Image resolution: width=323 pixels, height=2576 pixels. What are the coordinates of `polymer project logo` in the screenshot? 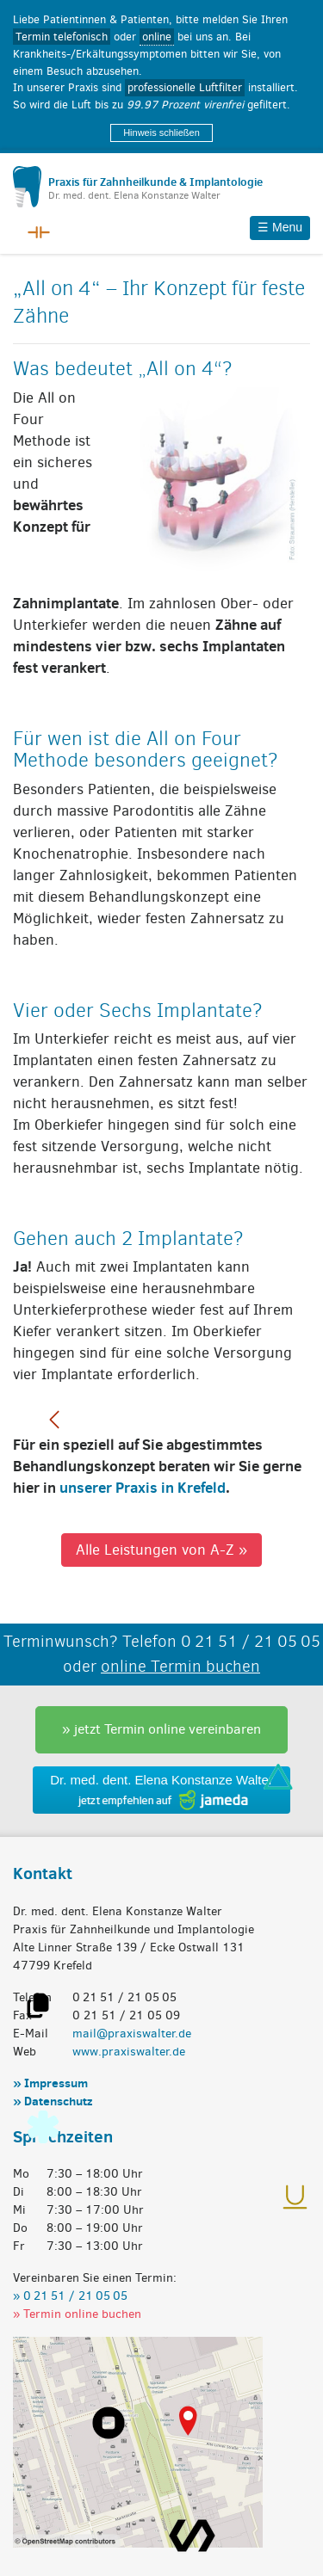 It's located at (192, 2536).